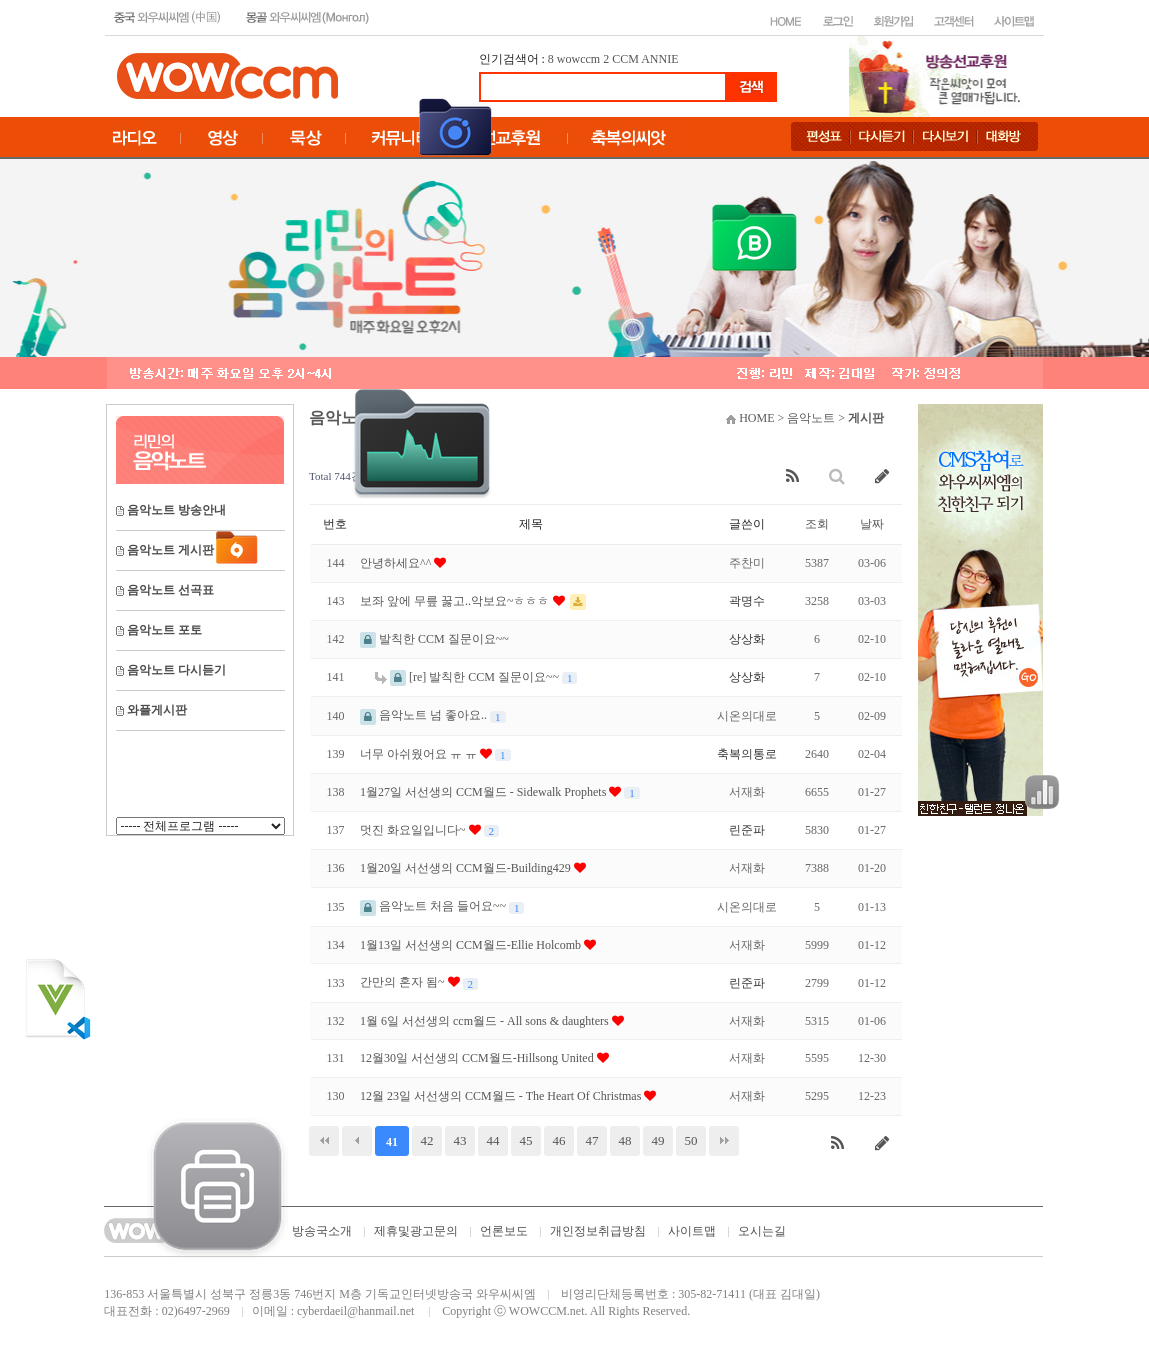 Image resolution: width=1149 pixels, height=1369 pixels. Describe the element at coordinates (455, 129) in the screenshot. I see `open ionic framework project folder` at that location.